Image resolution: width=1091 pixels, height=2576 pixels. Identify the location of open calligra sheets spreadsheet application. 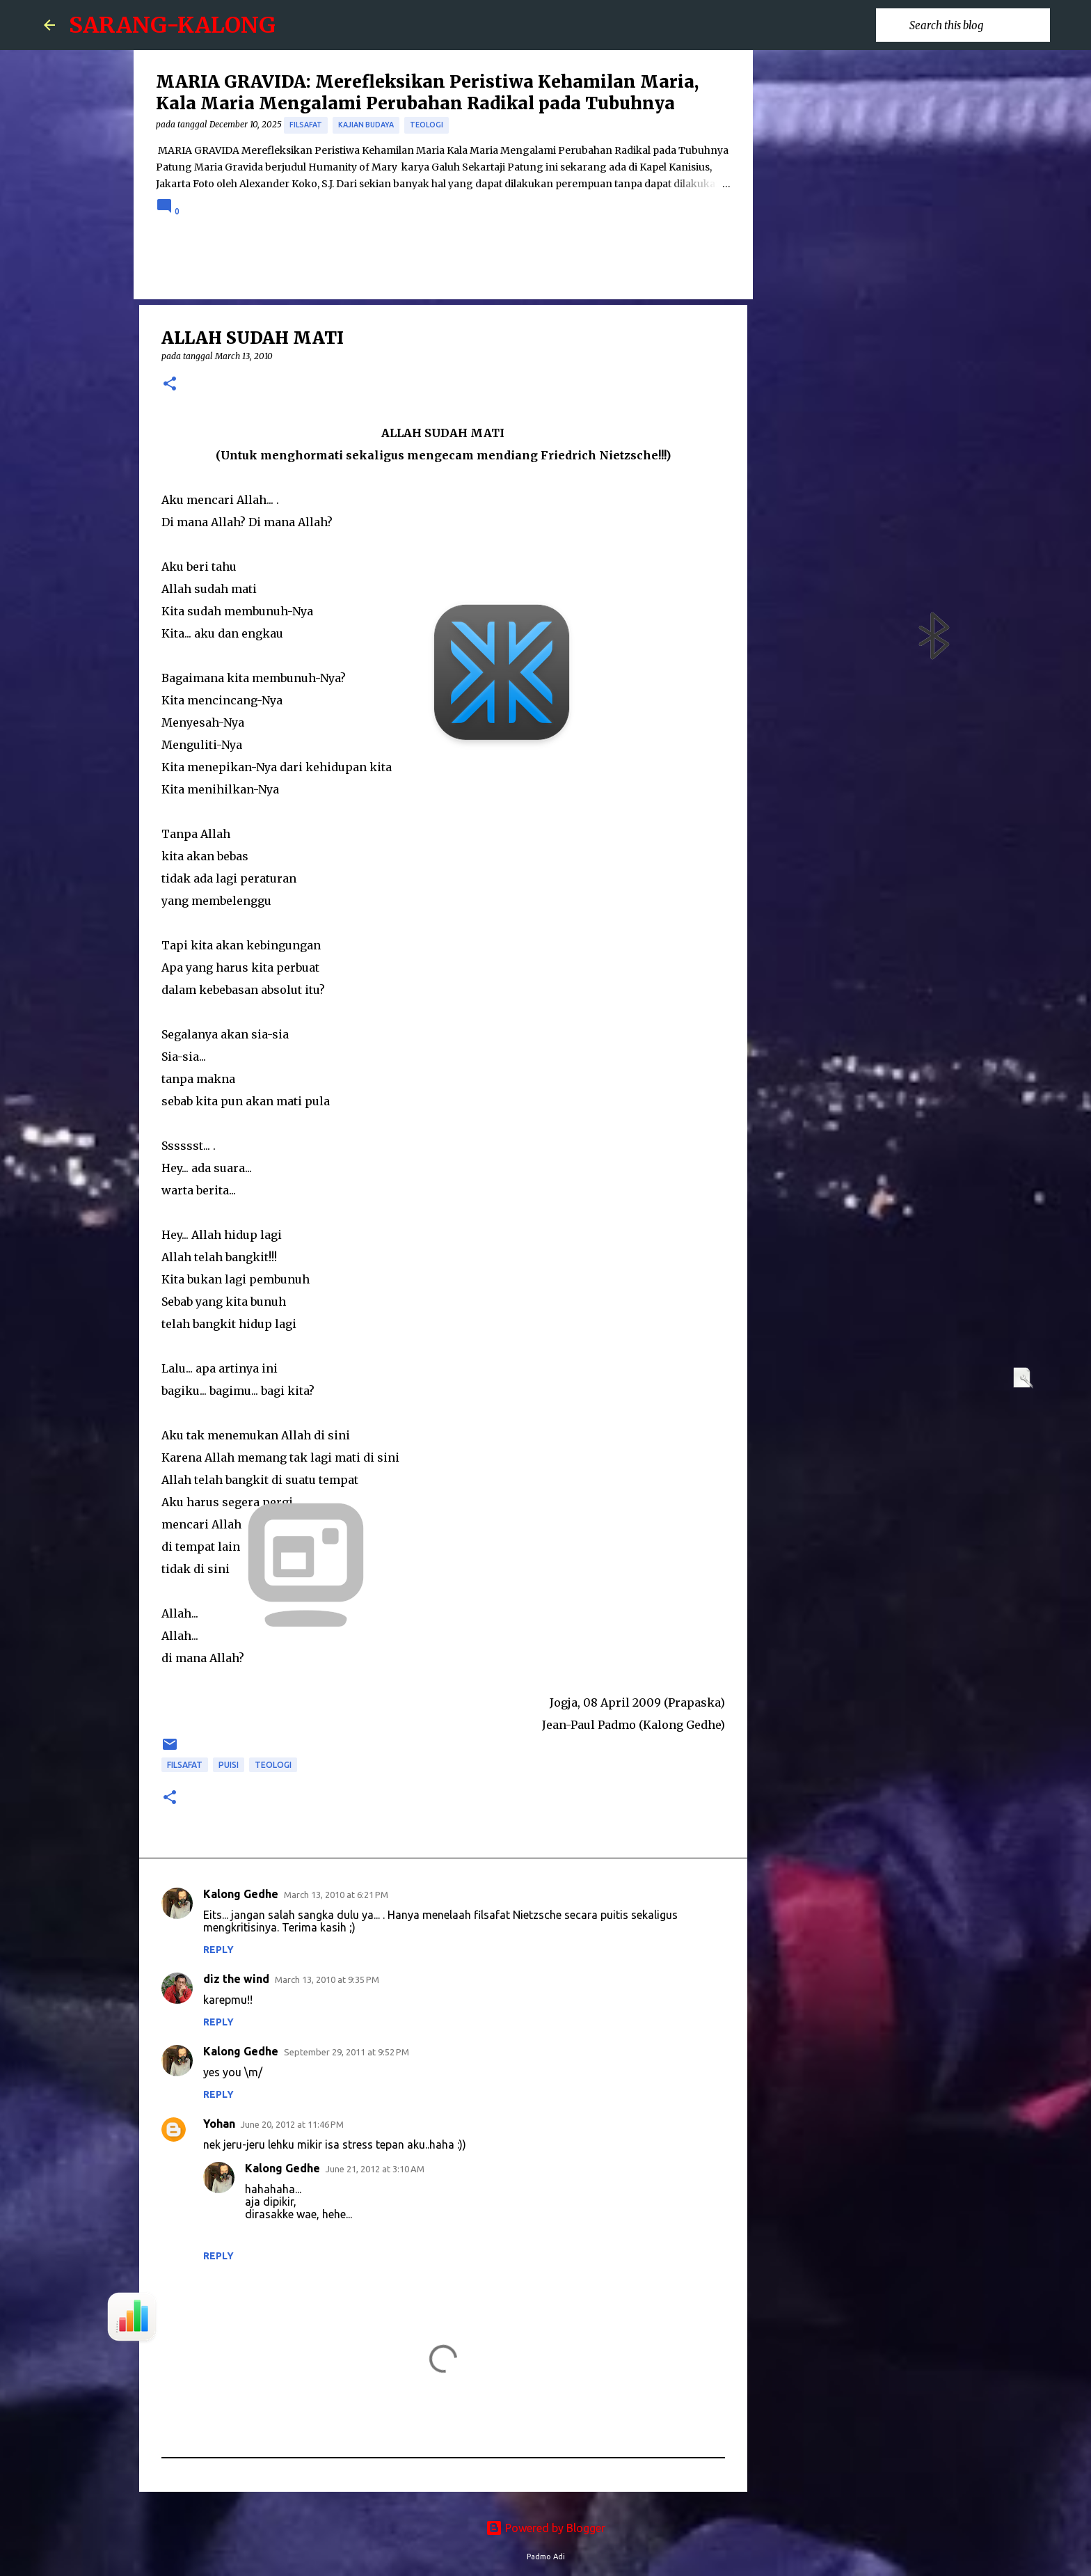
(132, 2316).